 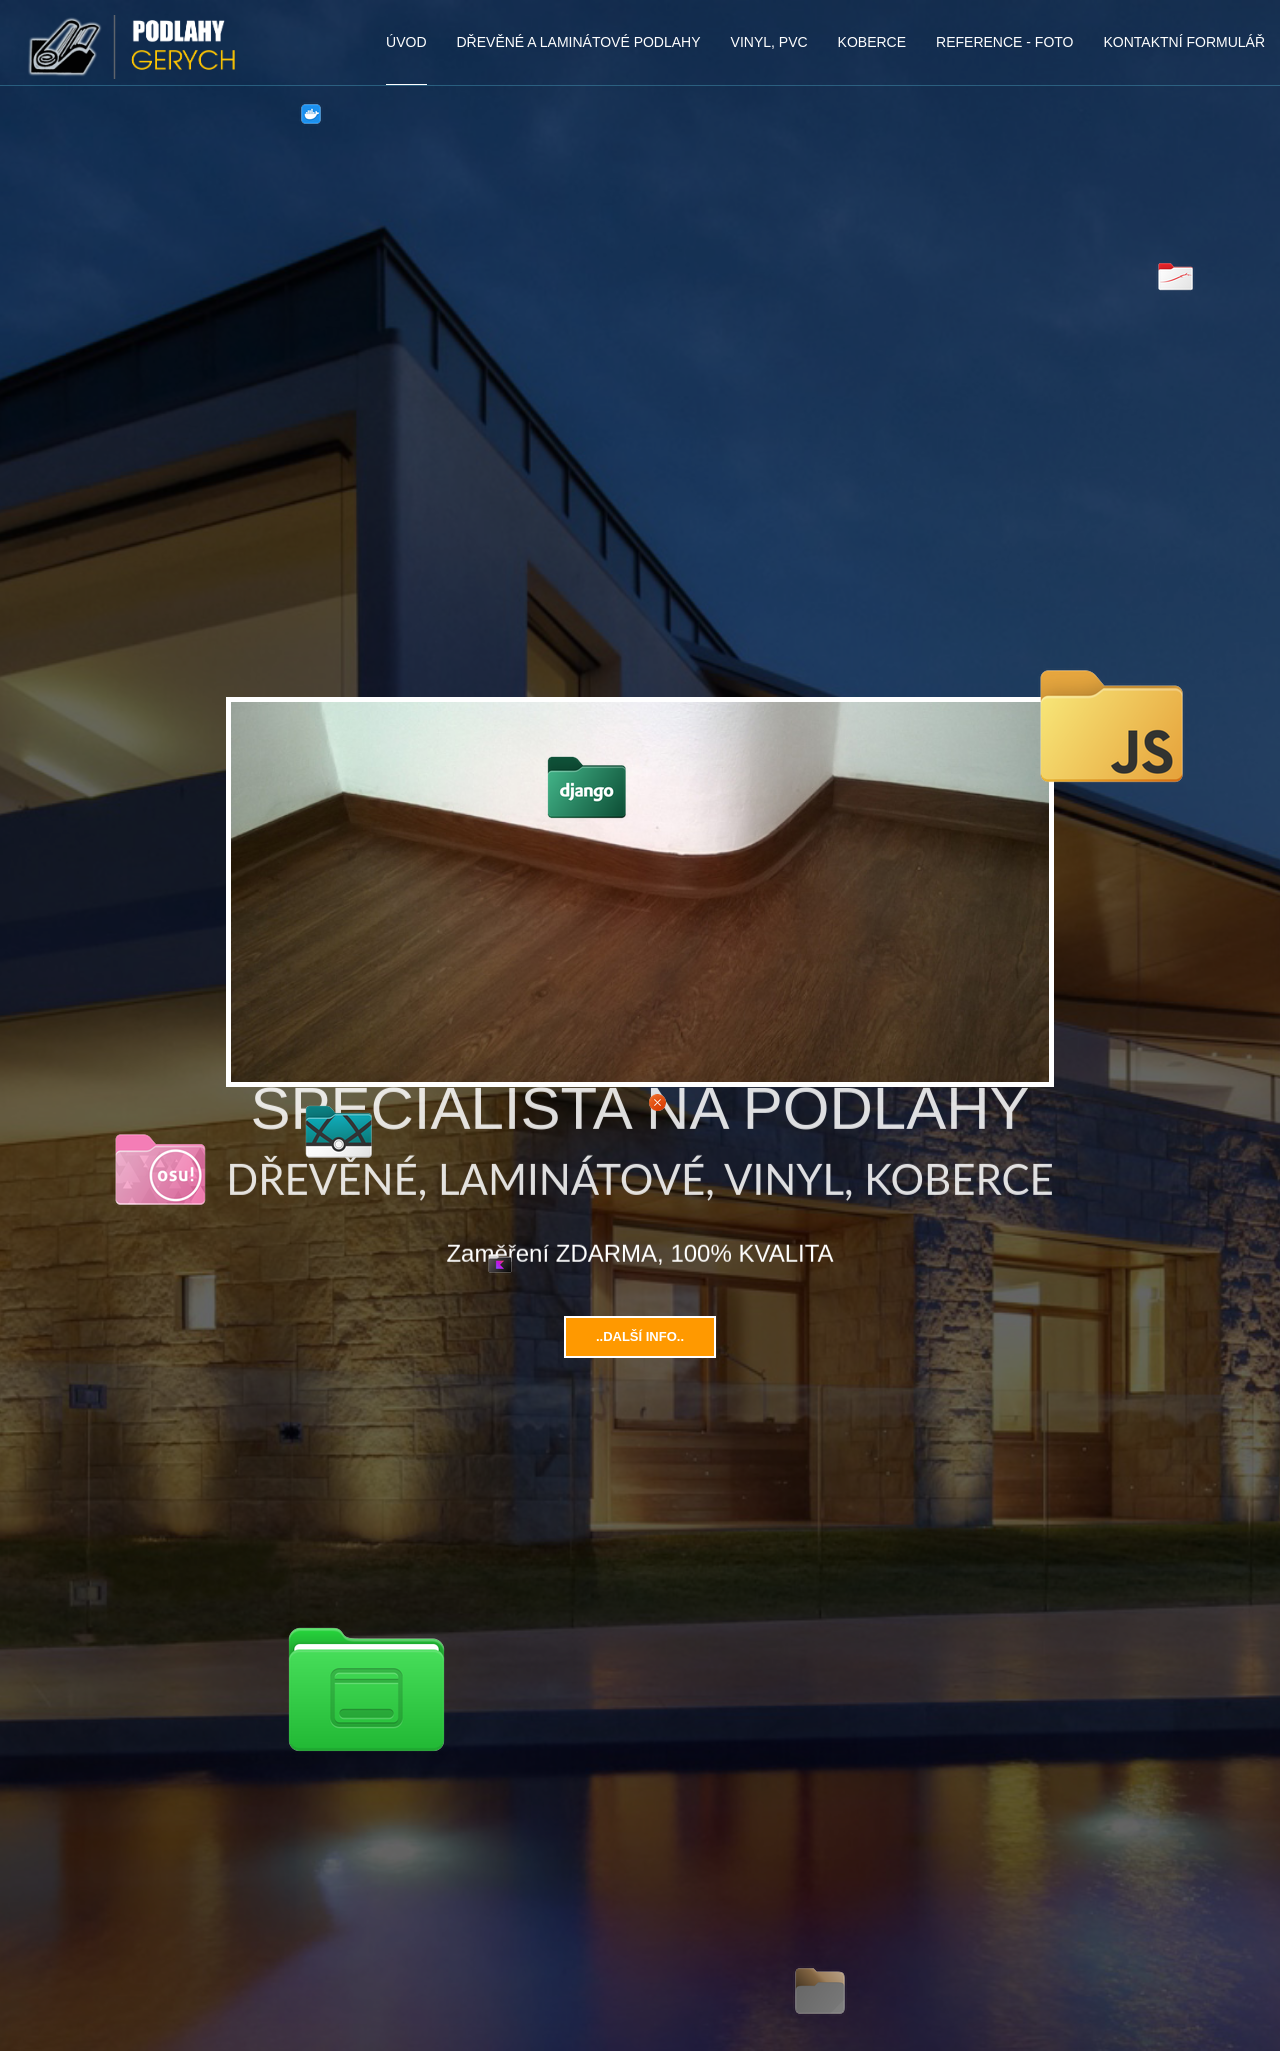 What do you see at coordinates (338, 1133) in the screenshot?
I see `folder for pokémon net ball collection or related game assets` at bounding box center [338, 1133].